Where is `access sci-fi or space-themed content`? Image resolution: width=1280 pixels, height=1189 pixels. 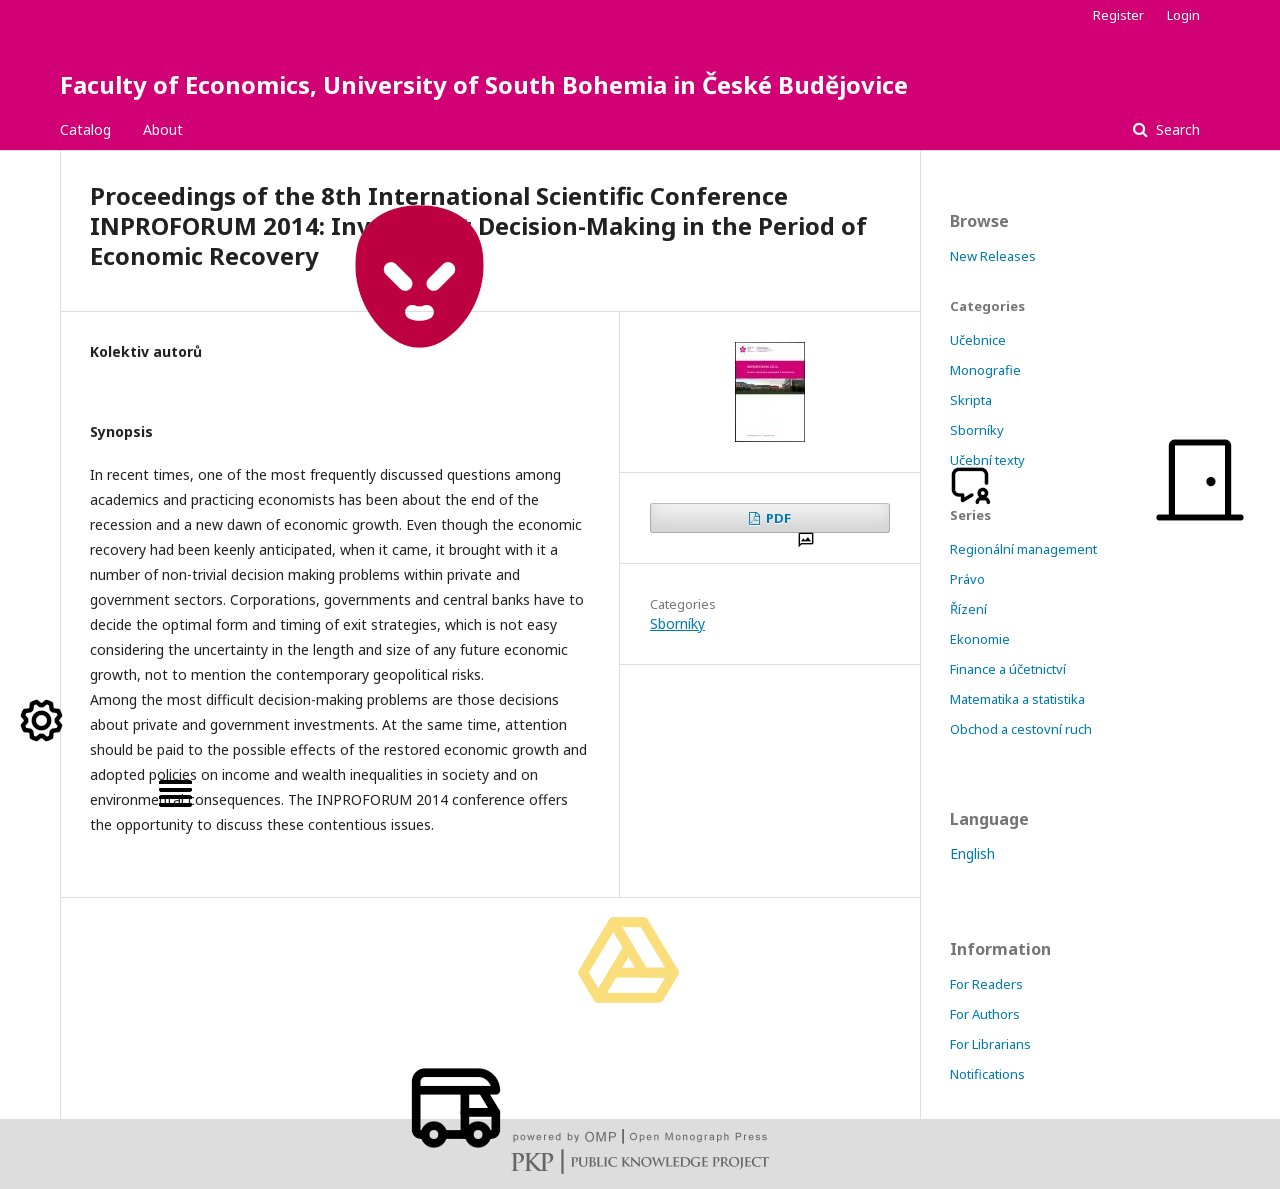 access sci-fi or space-themed content is located at coordinates (419, 276).